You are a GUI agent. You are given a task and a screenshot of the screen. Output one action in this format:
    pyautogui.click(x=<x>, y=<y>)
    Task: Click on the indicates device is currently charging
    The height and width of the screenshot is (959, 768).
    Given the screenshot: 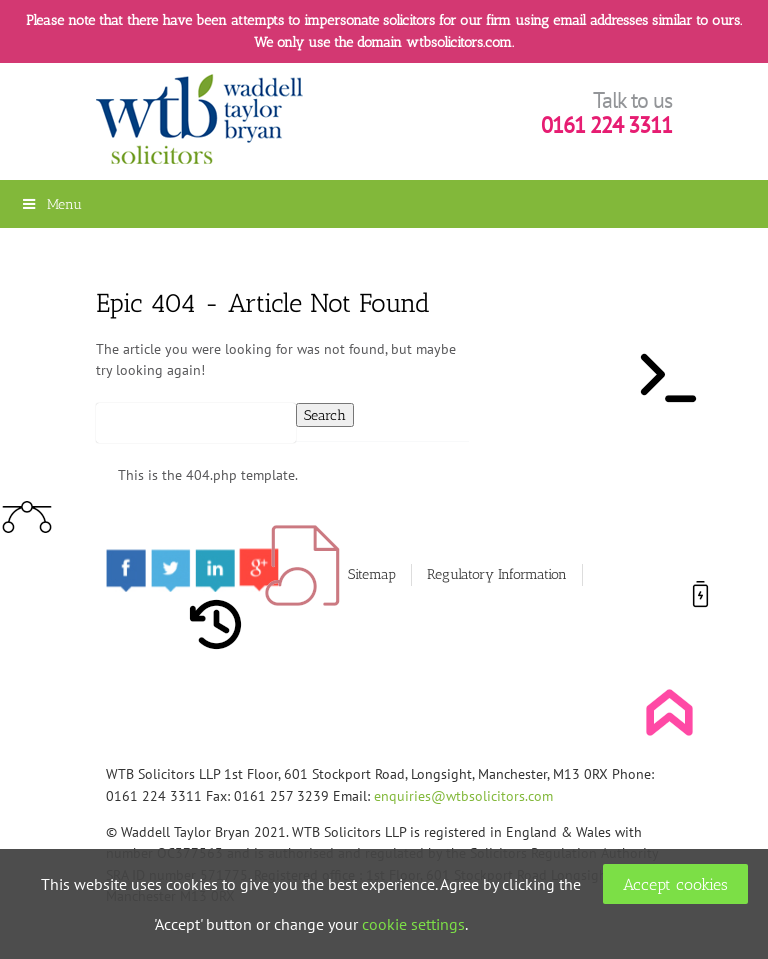 What is the action you would take?
    pyautogui.click(x=700, y=594)
    